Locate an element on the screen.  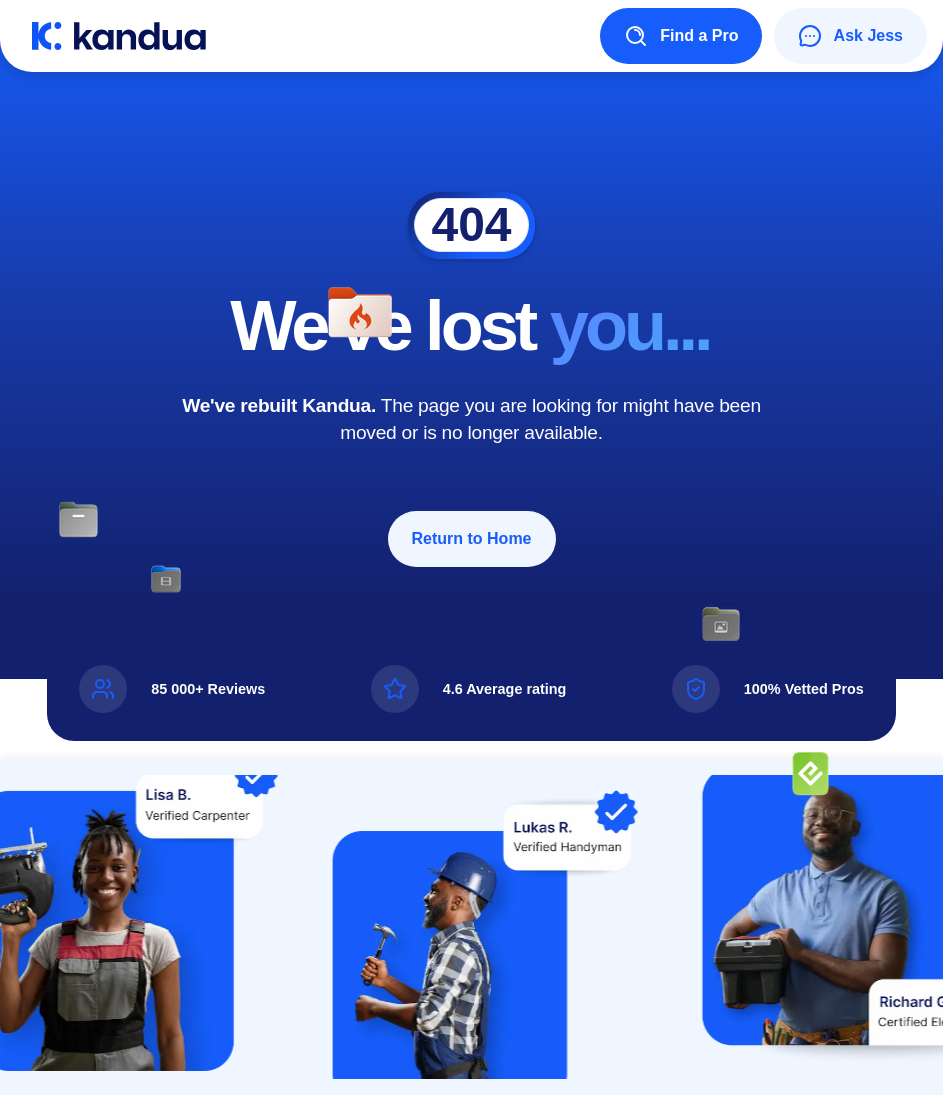
open the file manager is located at coordinates (78, 519).